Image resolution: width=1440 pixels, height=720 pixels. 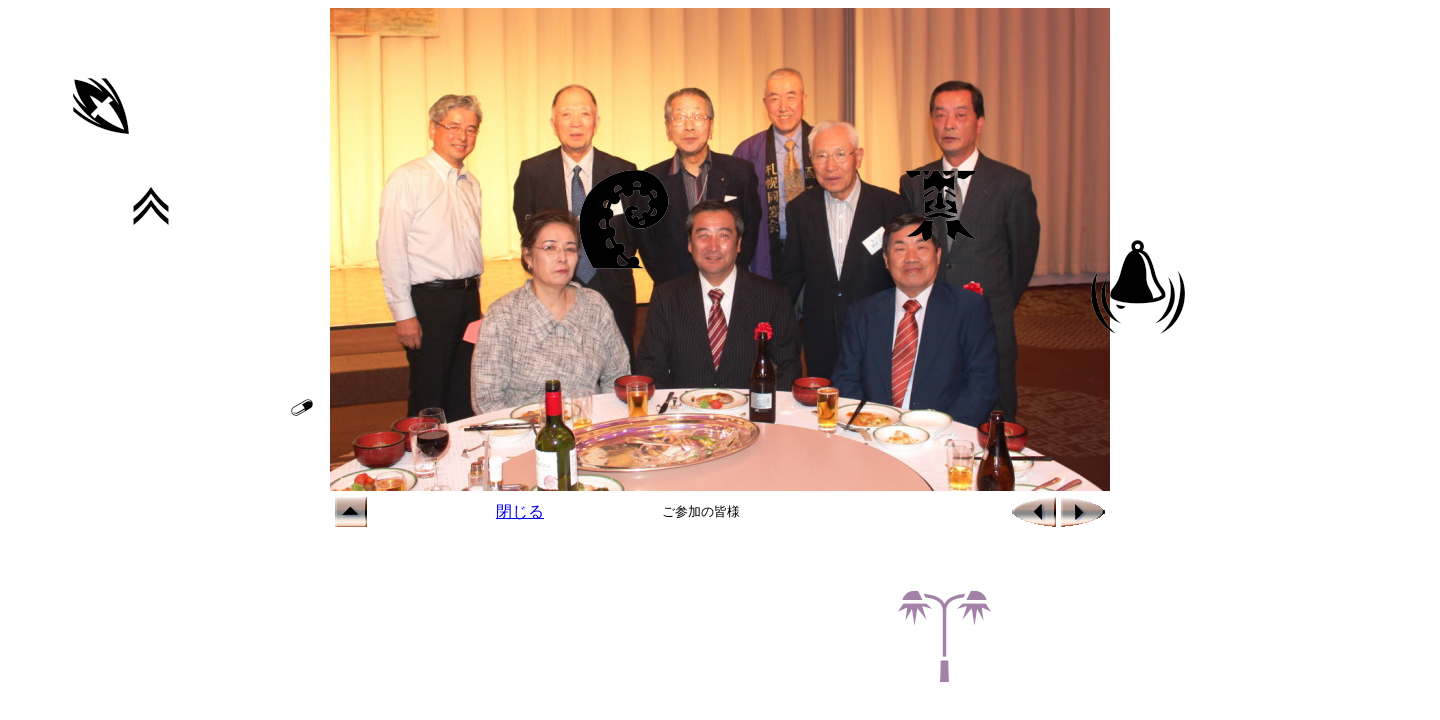 What do you see at coordinates (101, 106) in the screenshot?
I see `throw or launch a dagger attack` at bounding box center [101, 106].